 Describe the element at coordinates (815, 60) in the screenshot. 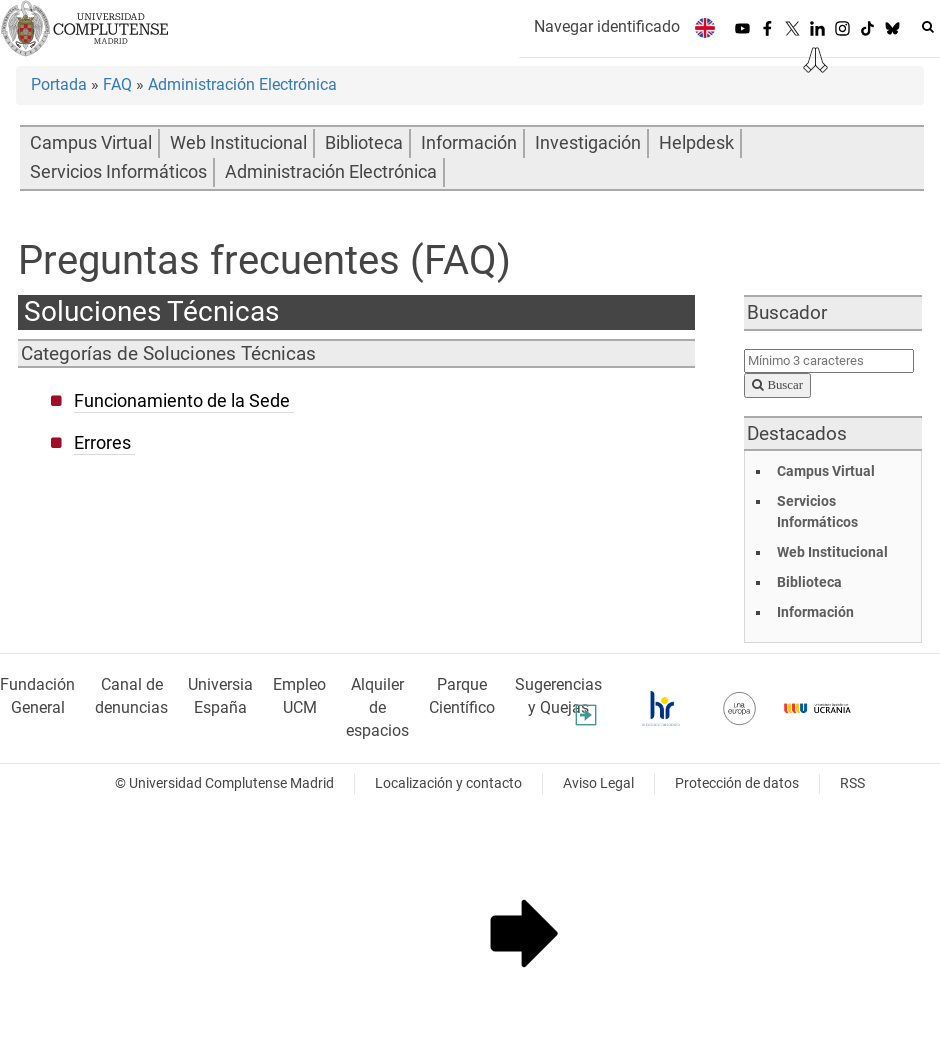

I see `express gratitude or thanks` at that location.